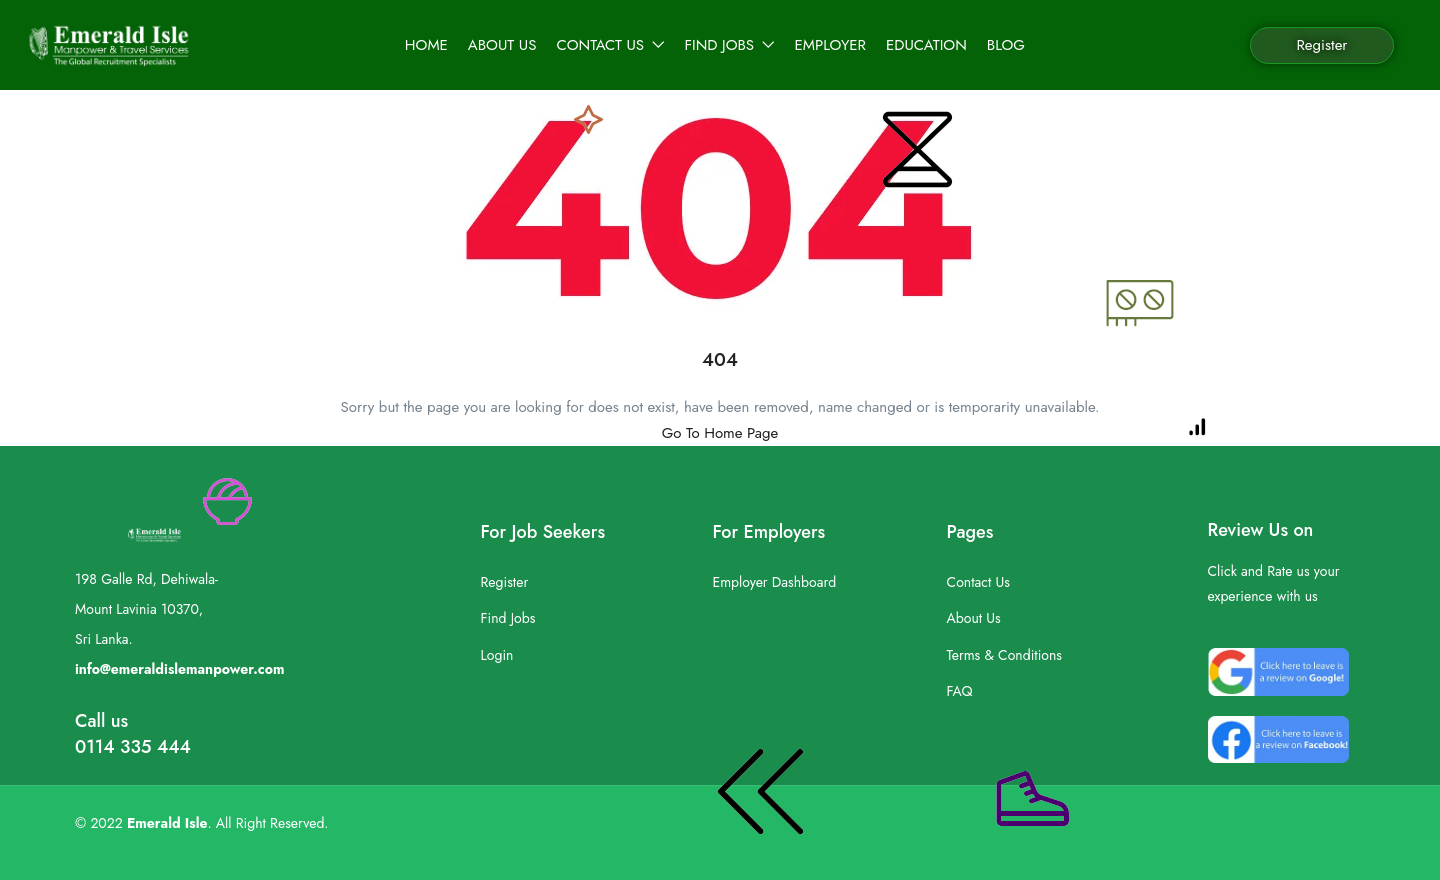  I want to click on indicates medium cellular signal strength, so click(1204, 422).